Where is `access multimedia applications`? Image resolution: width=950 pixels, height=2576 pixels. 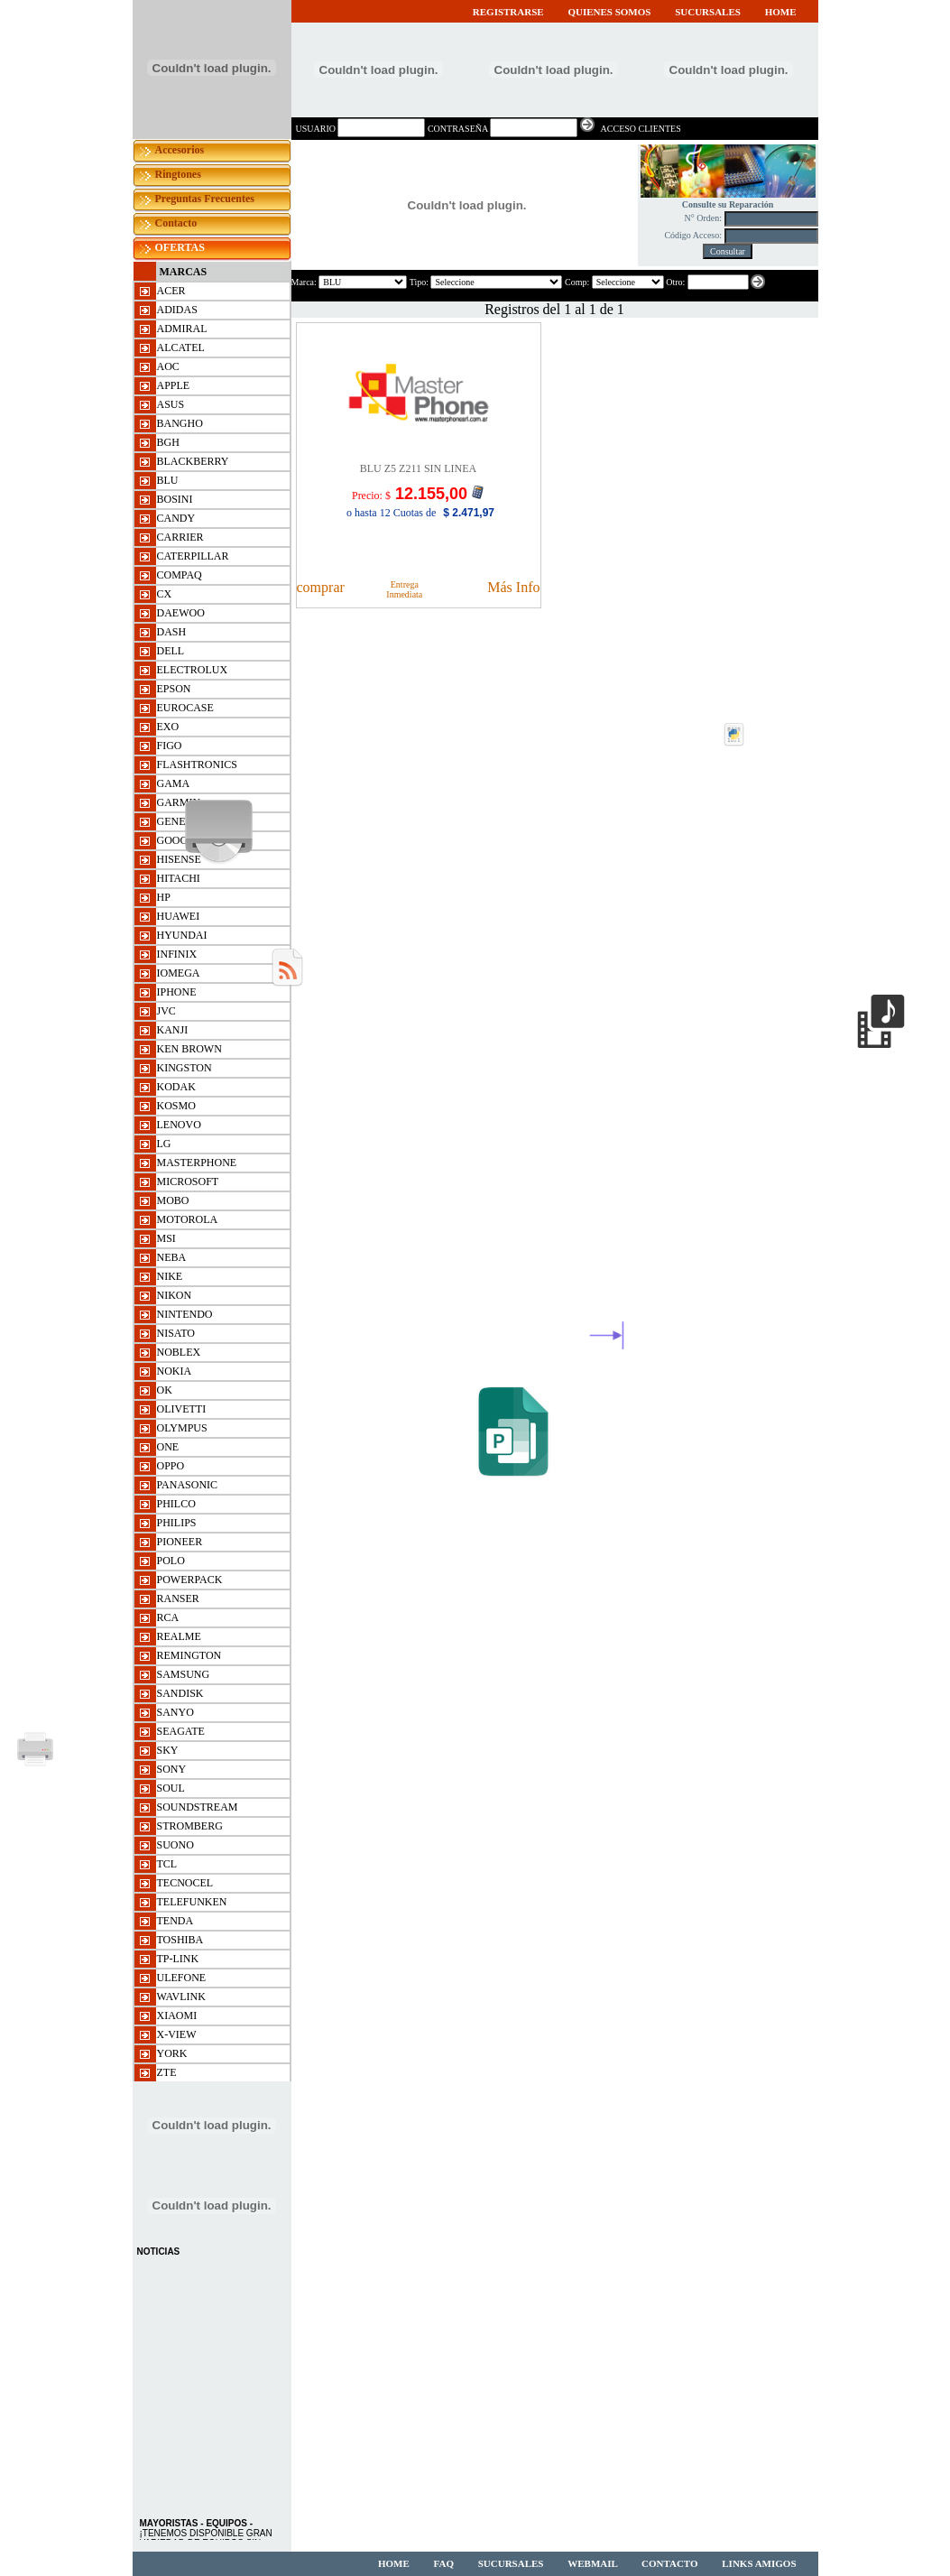
access multimedia applications is located at coordinates (881, 1021).